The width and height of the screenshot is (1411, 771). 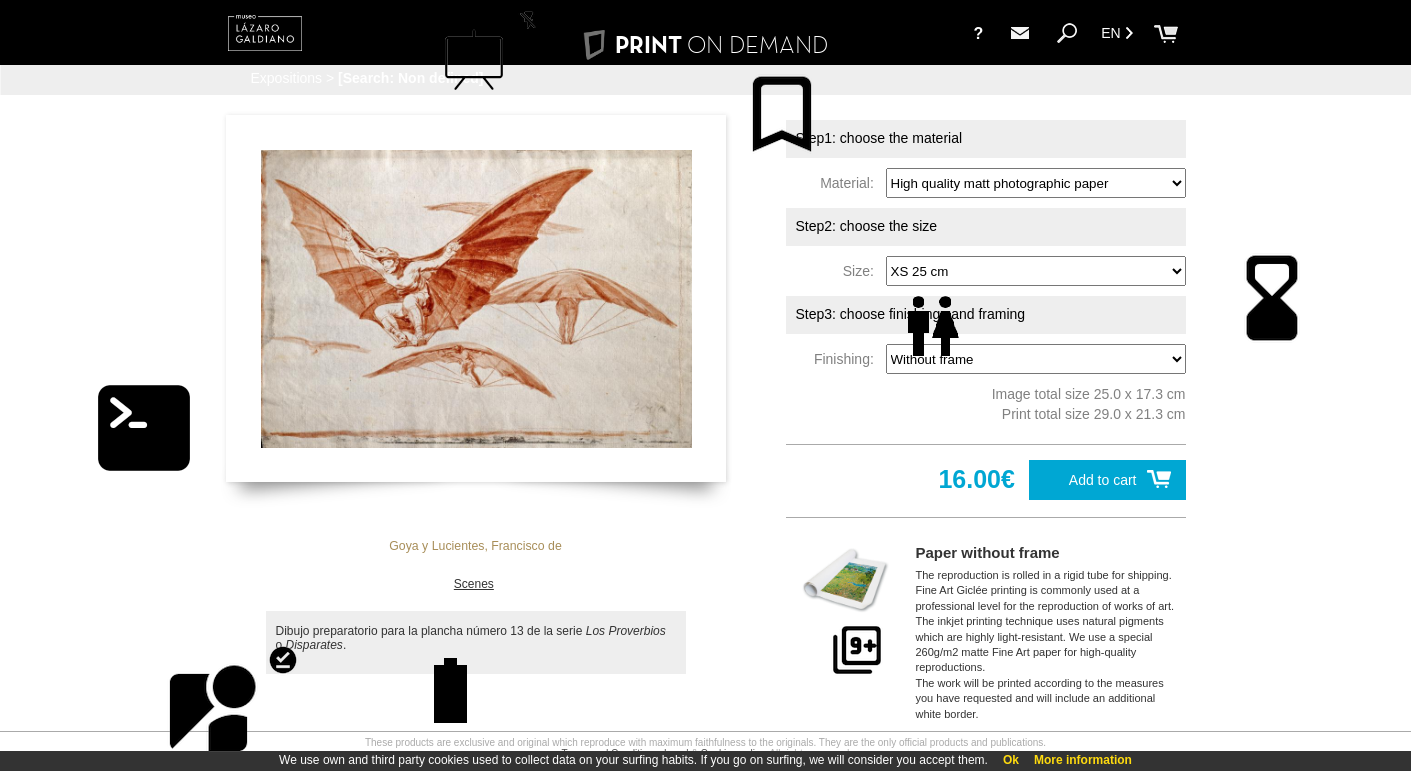 I want to click on disable camera flash, so click(x=529, y=21).